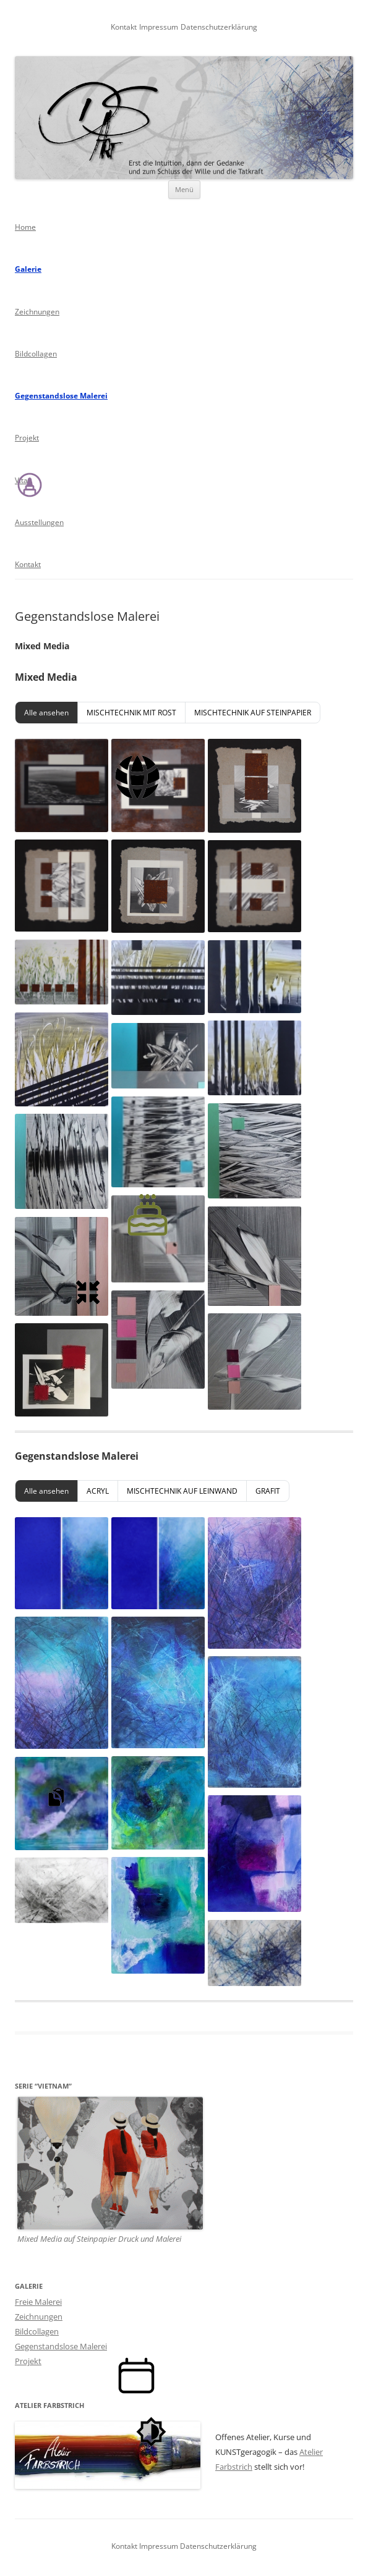 The image size is (368, 2576). What do you see at coordinates (147, 1214) in the screenshot?
I see `view birthday or celebration events` at bounding box center [147, 1214].